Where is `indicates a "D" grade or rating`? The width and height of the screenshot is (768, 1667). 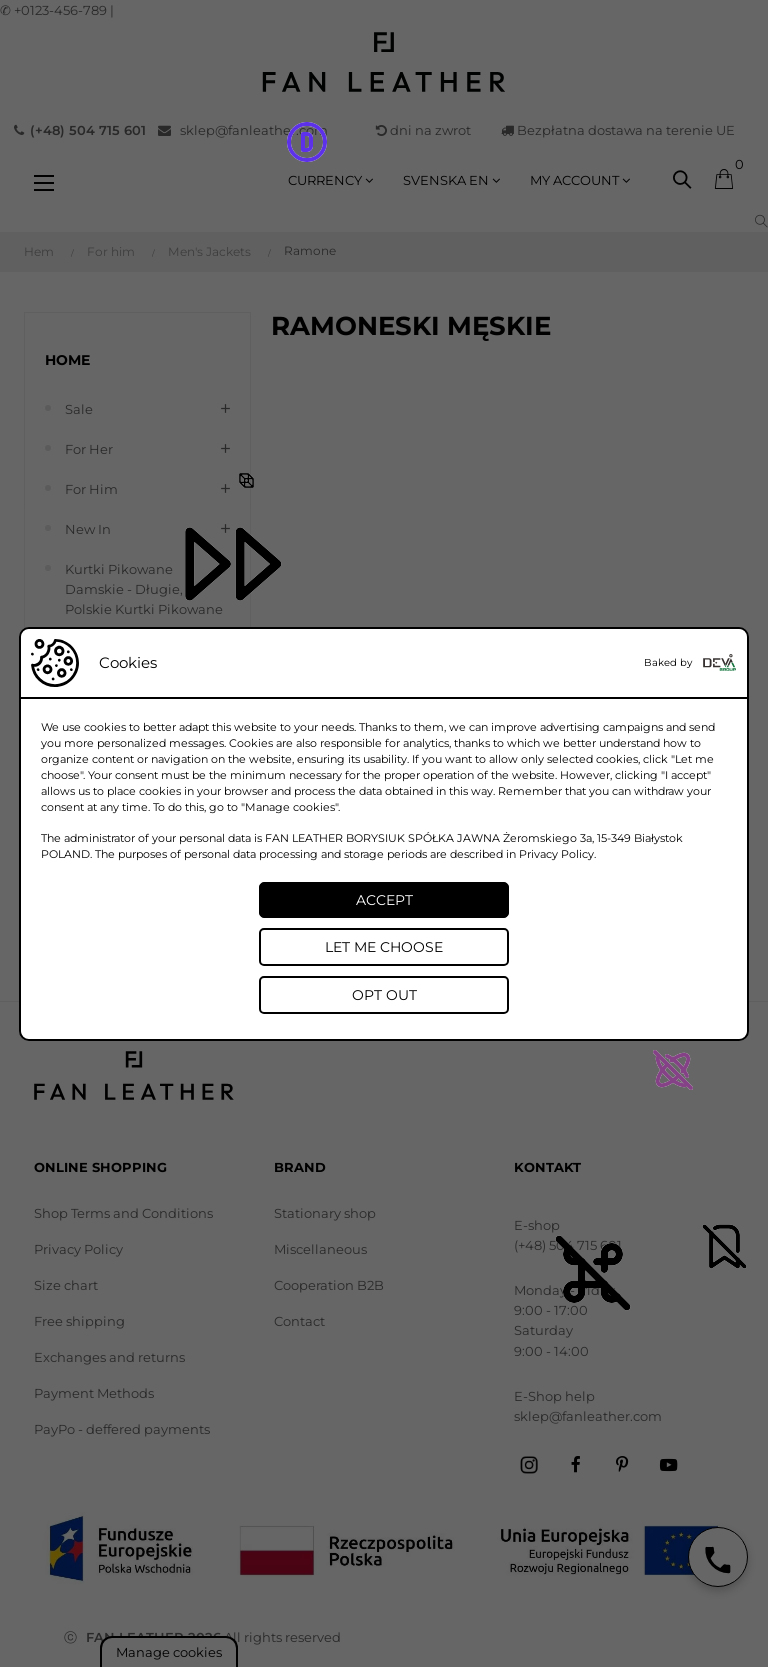
indicates a "D" grade or rating is located at coordinates (307, 142).